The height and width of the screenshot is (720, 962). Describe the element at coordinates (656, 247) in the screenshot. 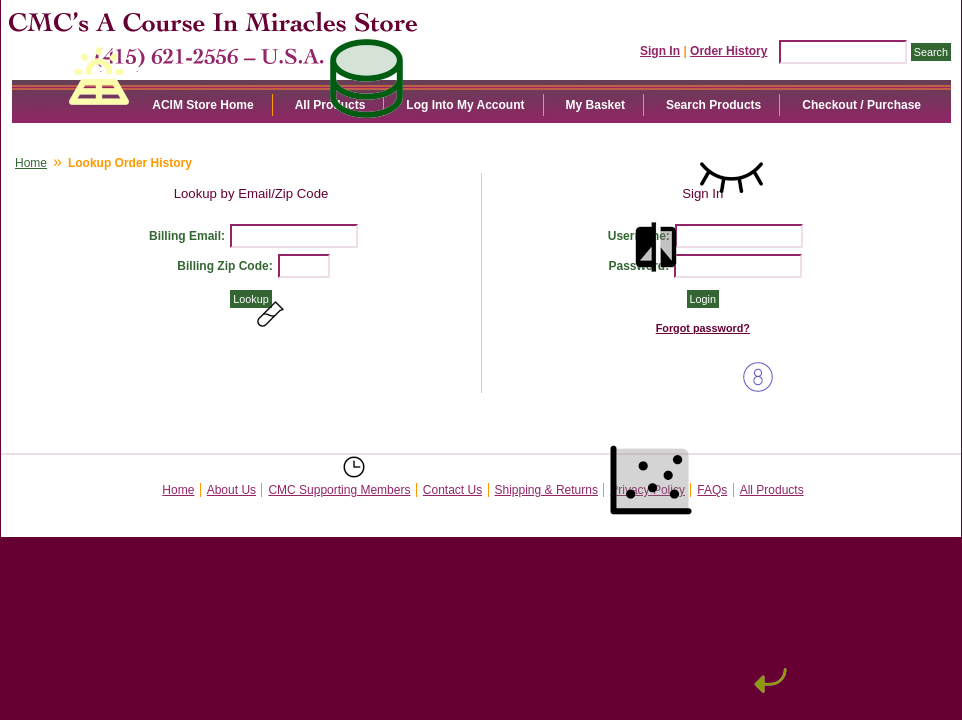

I see `compare two images side by side` at that location.